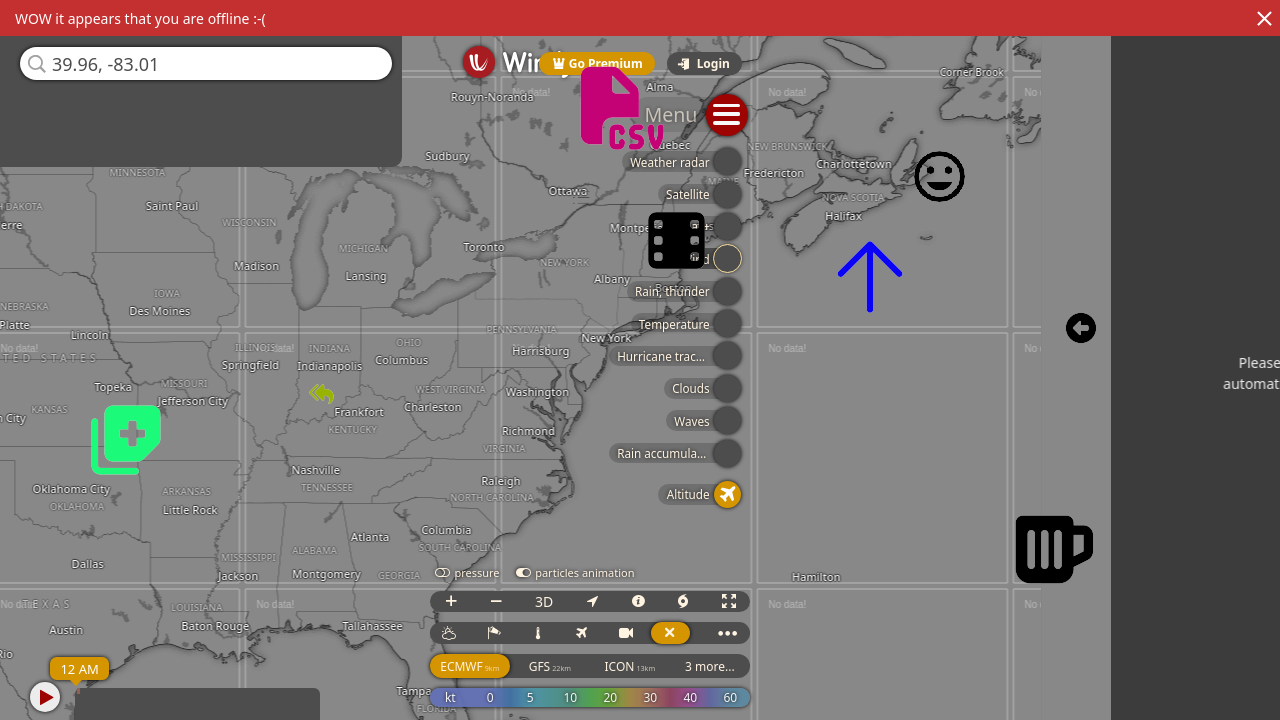 Image resolution: width=1280 pixels, height=720 pixels. What do you see at coordinates (619, 105) in the screenshot?
I see `open or view a CSV file` at bounding box center [619, 105].